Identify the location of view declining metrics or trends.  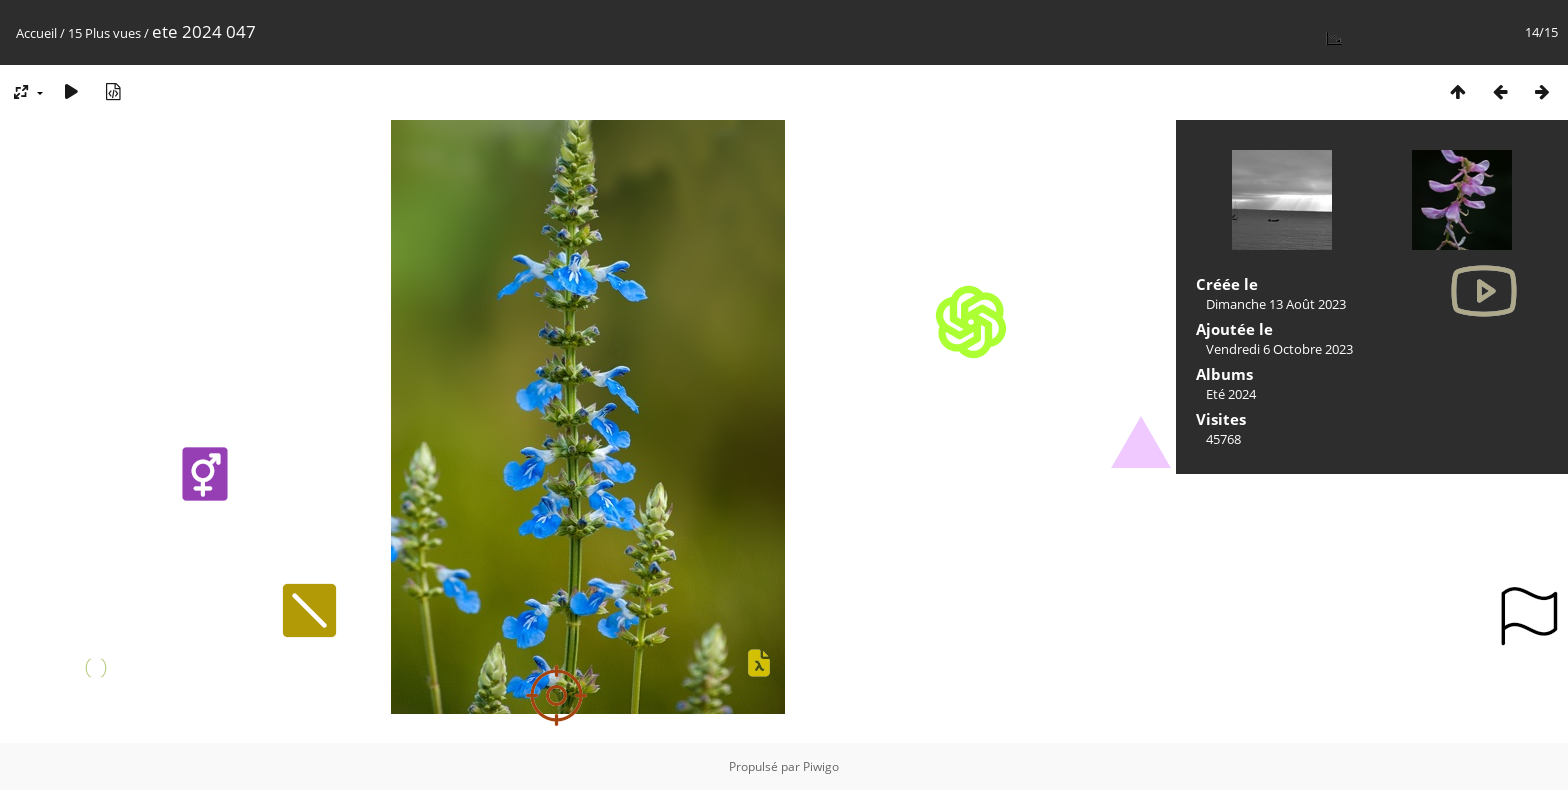
(1334, 38).